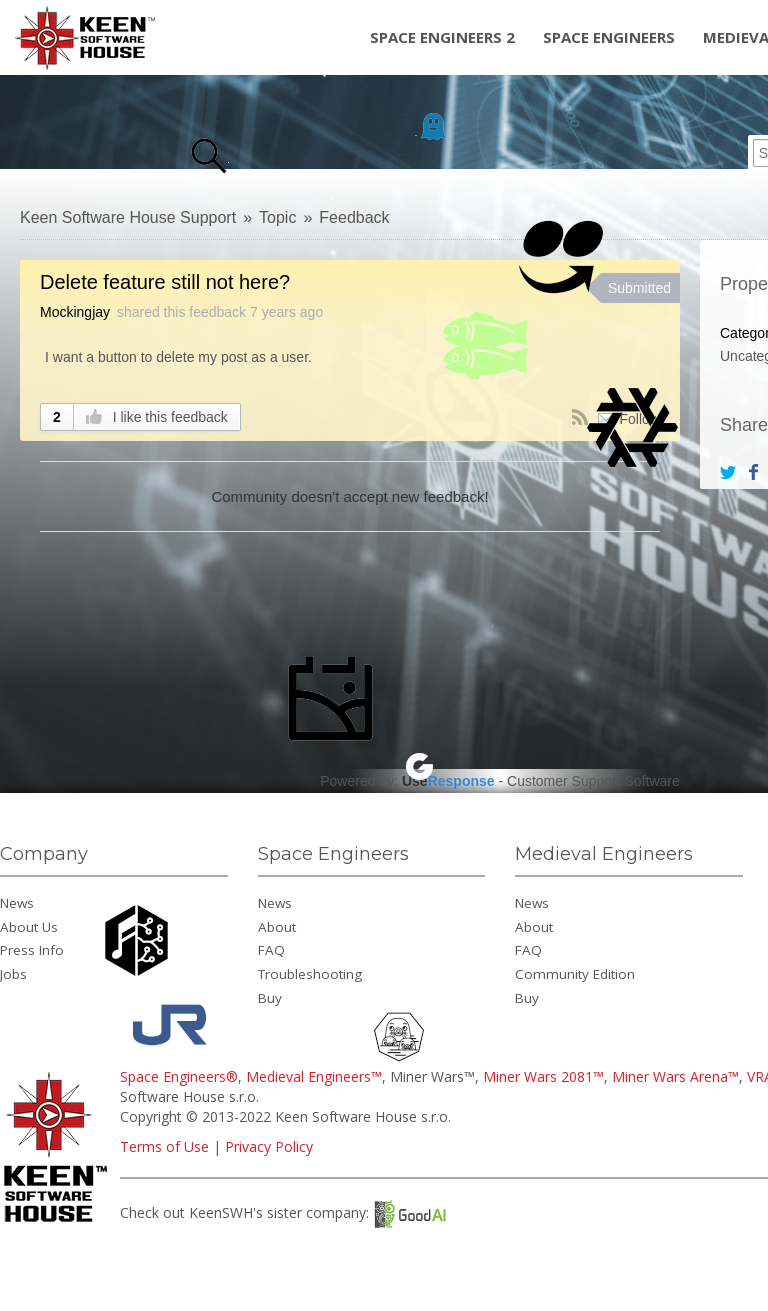 The image size is (768, 1311). I want to click on JR Group company logo, so click(170, 1025).